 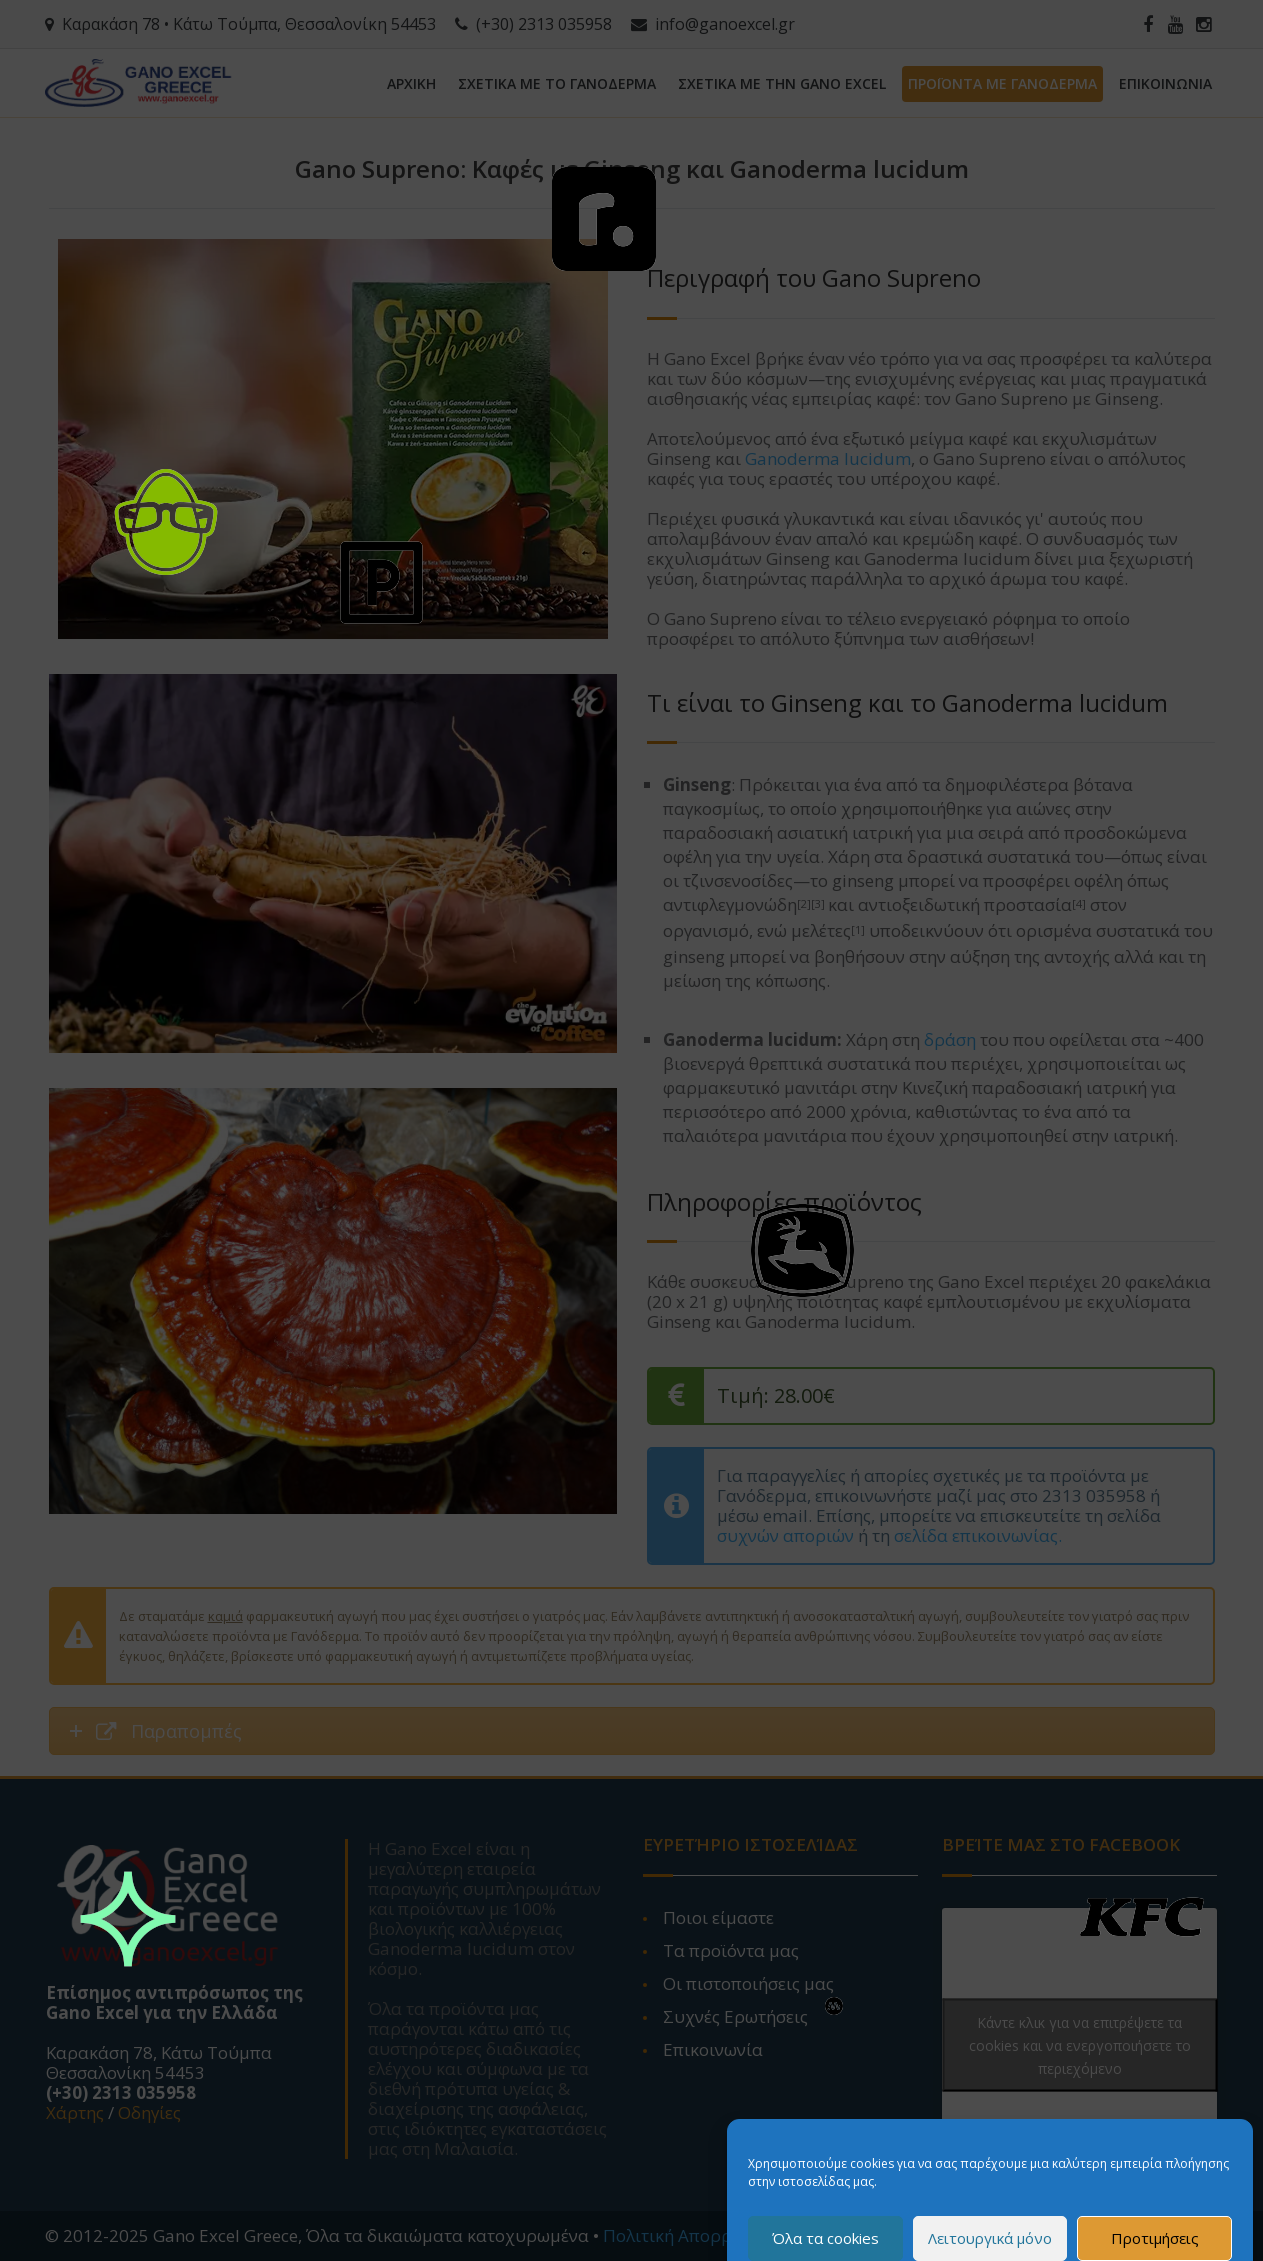 I want to click on John Deere brand logo, so click(x=802, y=1250).